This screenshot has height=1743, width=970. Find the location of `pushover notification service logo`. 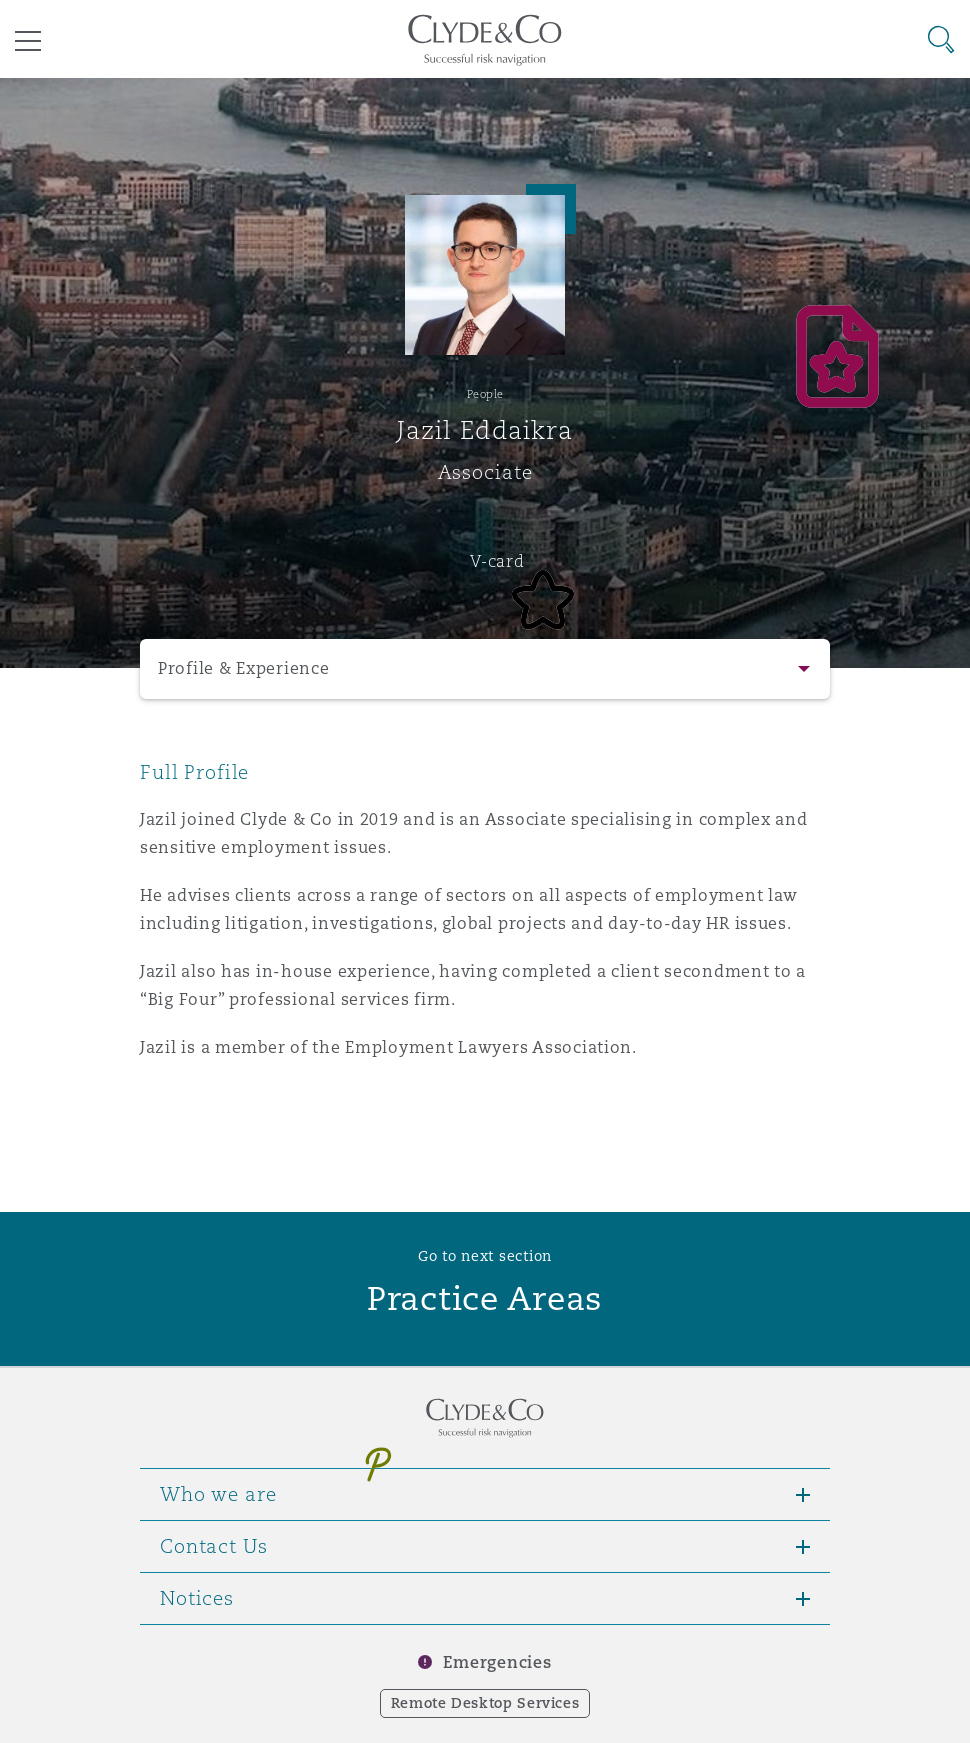

pushover notification service logo is located at coordinates (377, 1464).